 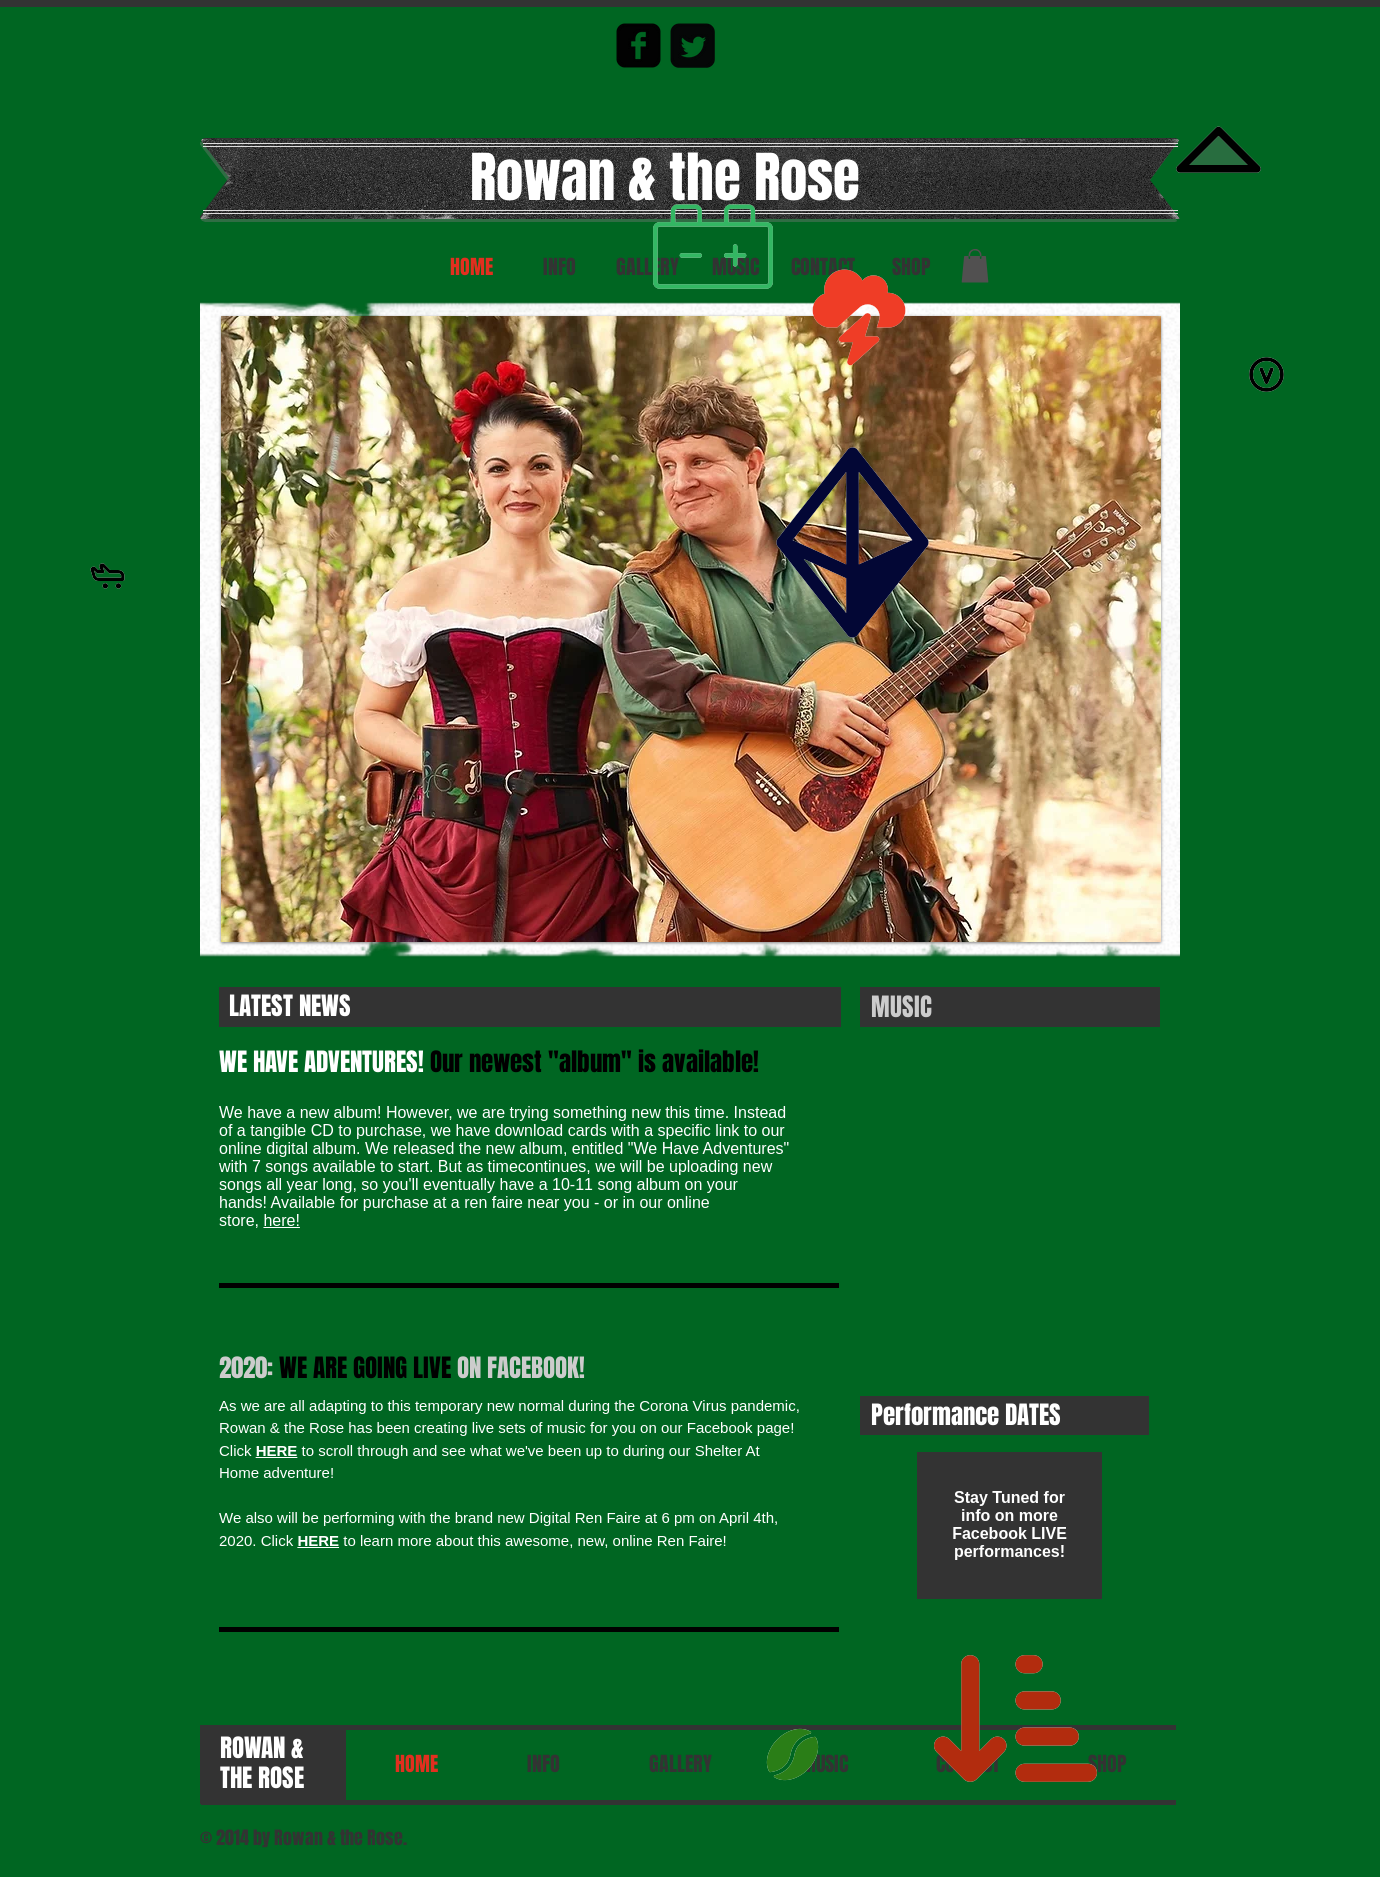 What do you see at coordinates (859, 316) in the screenshot?
I see `indicates thunderstorm weather conditions` at bounding box center [859, 316].